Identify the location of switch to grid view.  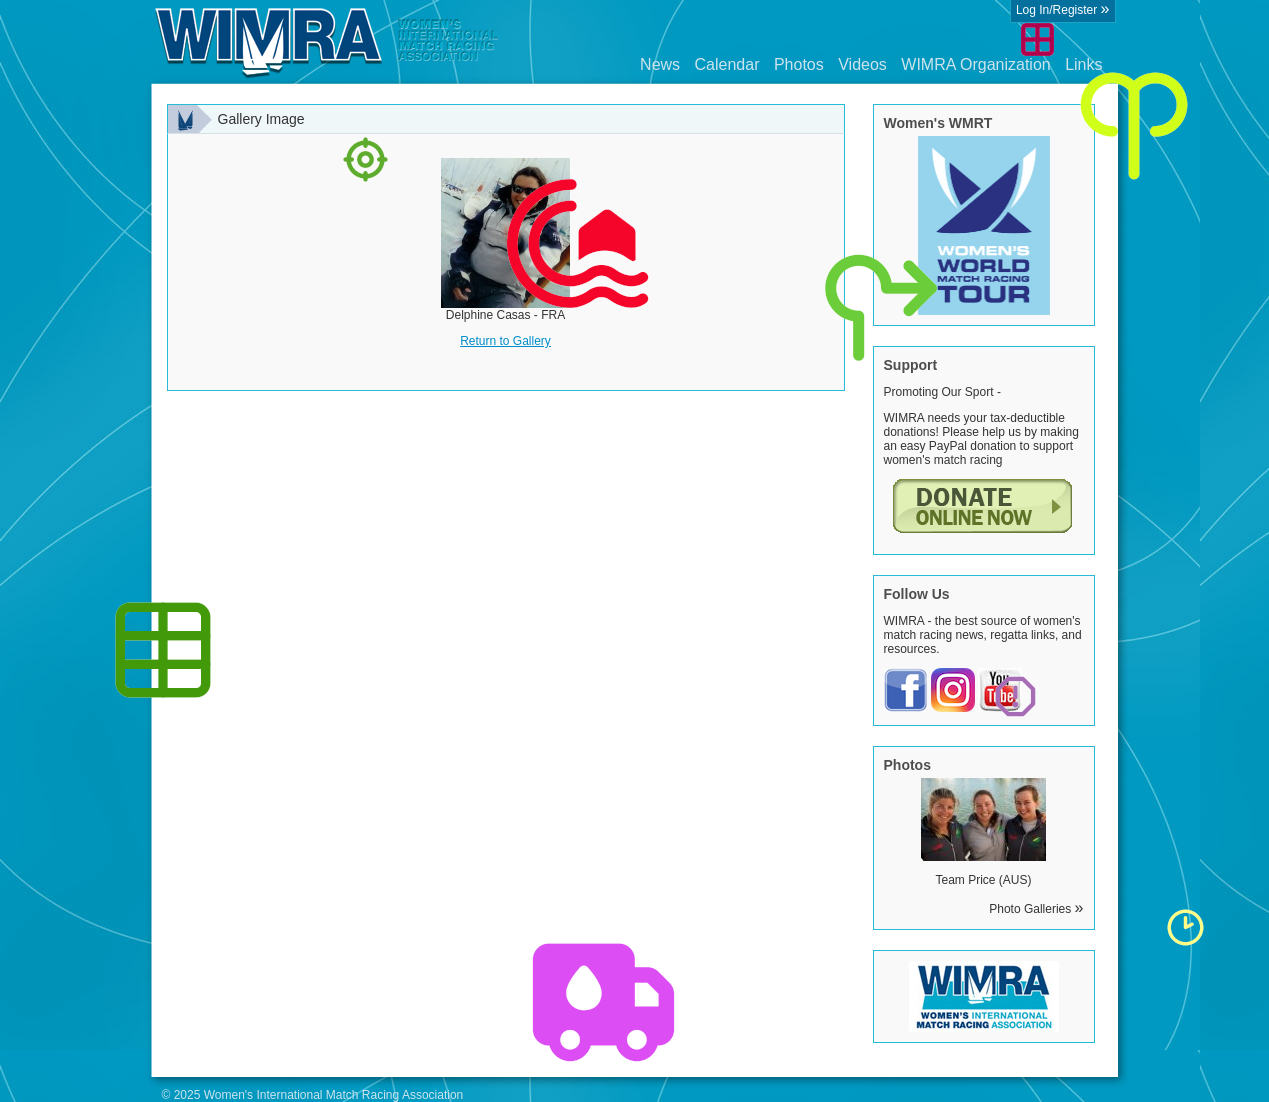
(1037, 39).